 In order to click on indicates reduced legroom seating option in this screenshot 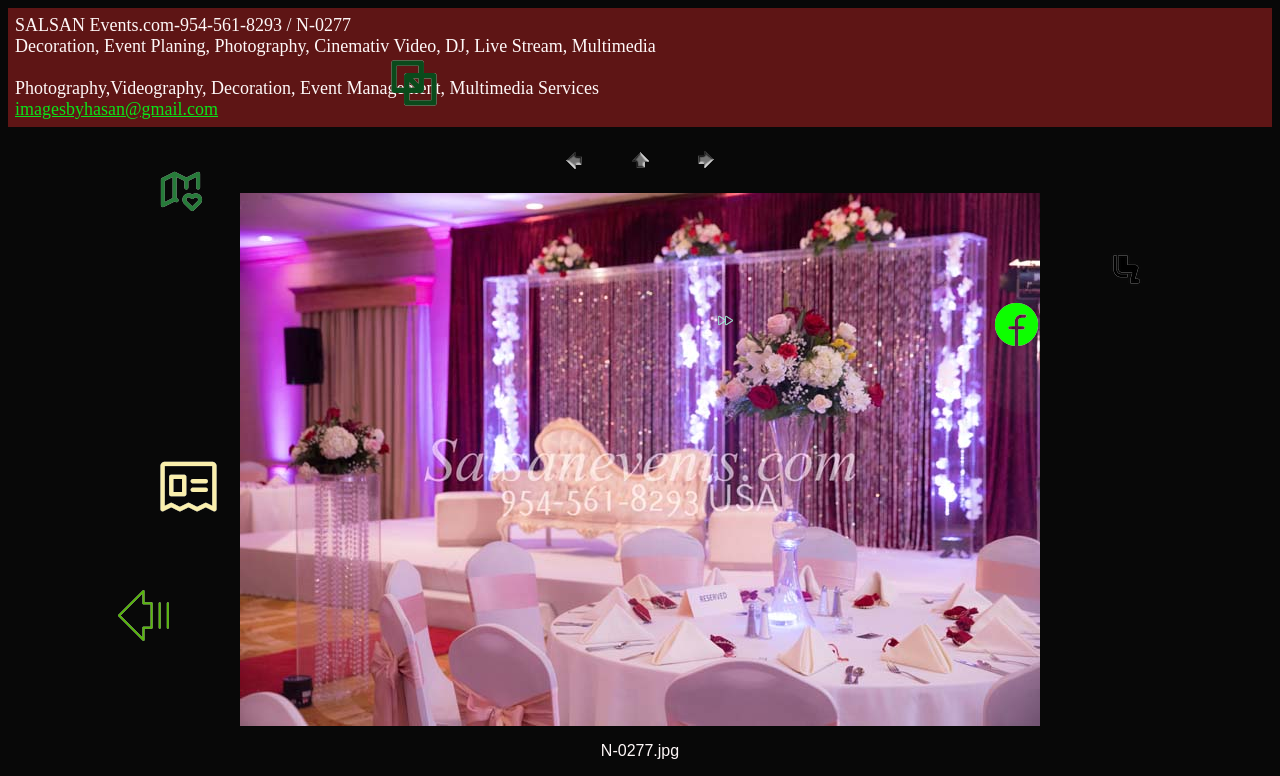, I will do `click(1127, 269)`.